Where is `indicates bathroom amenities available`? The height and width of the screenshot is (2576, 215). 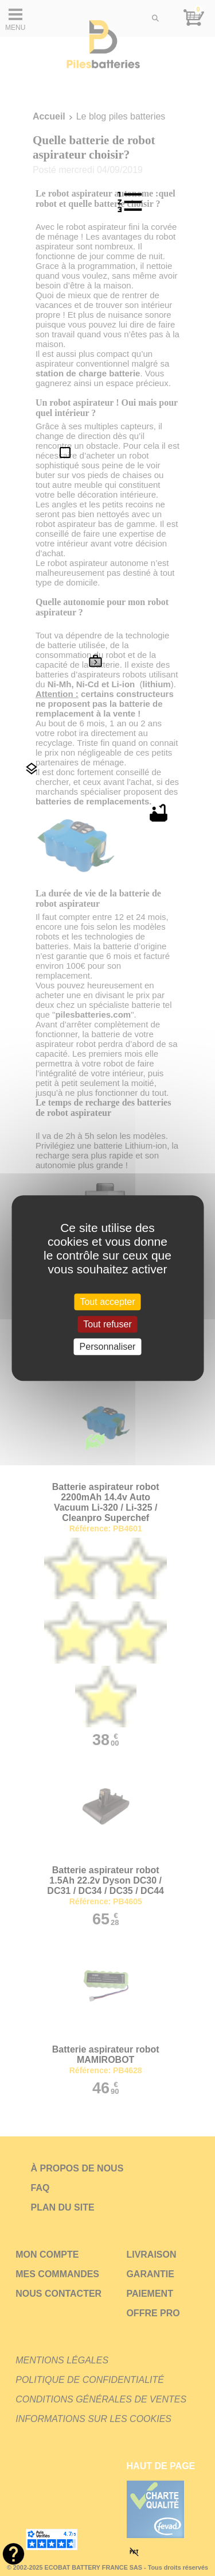 indicates bathroom amenities available is located at coordinates (158, 813).